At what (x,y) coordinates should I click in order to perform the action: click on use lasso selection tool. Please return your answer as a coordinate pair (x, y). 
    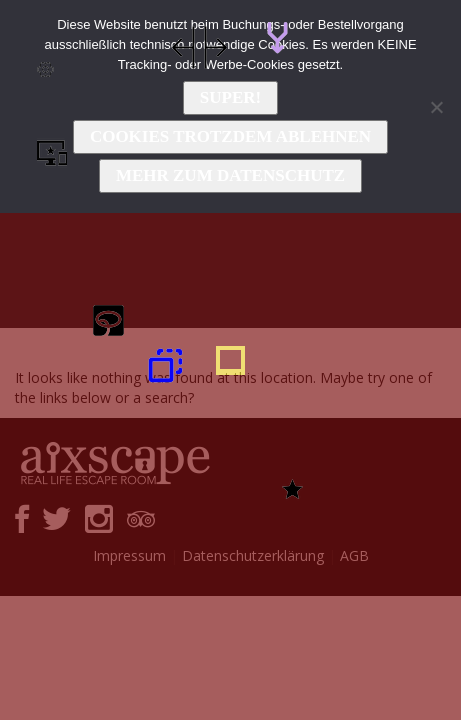
    Looking at the image, I should click on (108, 320).